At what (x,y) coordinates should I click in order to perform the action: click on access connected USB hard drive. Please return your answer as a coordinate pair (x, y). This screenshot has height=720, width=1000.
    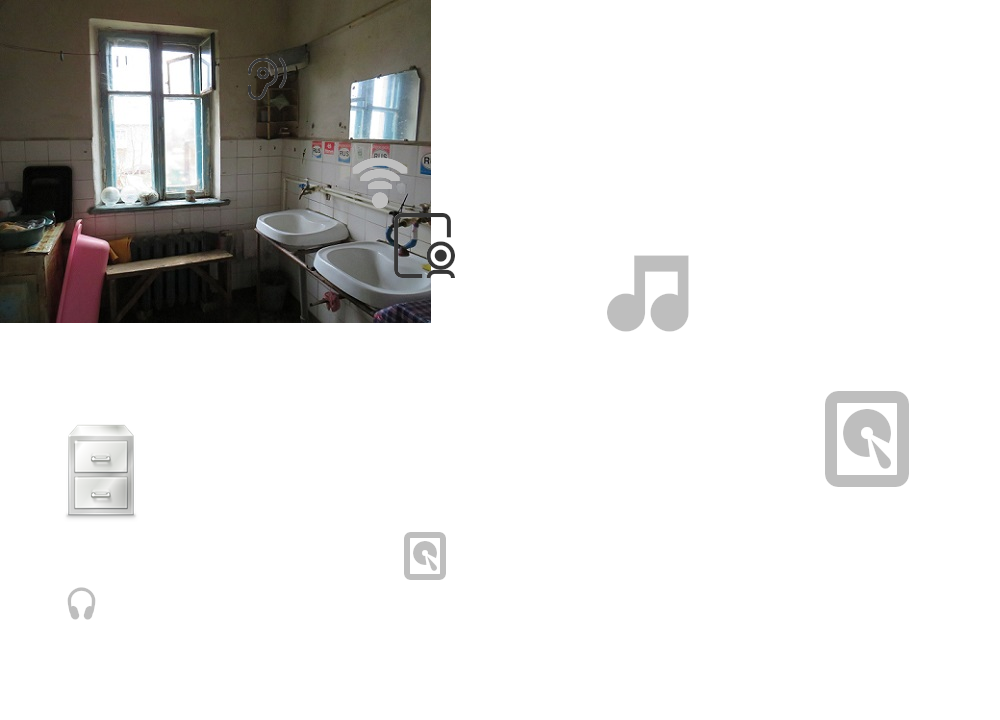
    Looking at the image, I should click on (867, 439).